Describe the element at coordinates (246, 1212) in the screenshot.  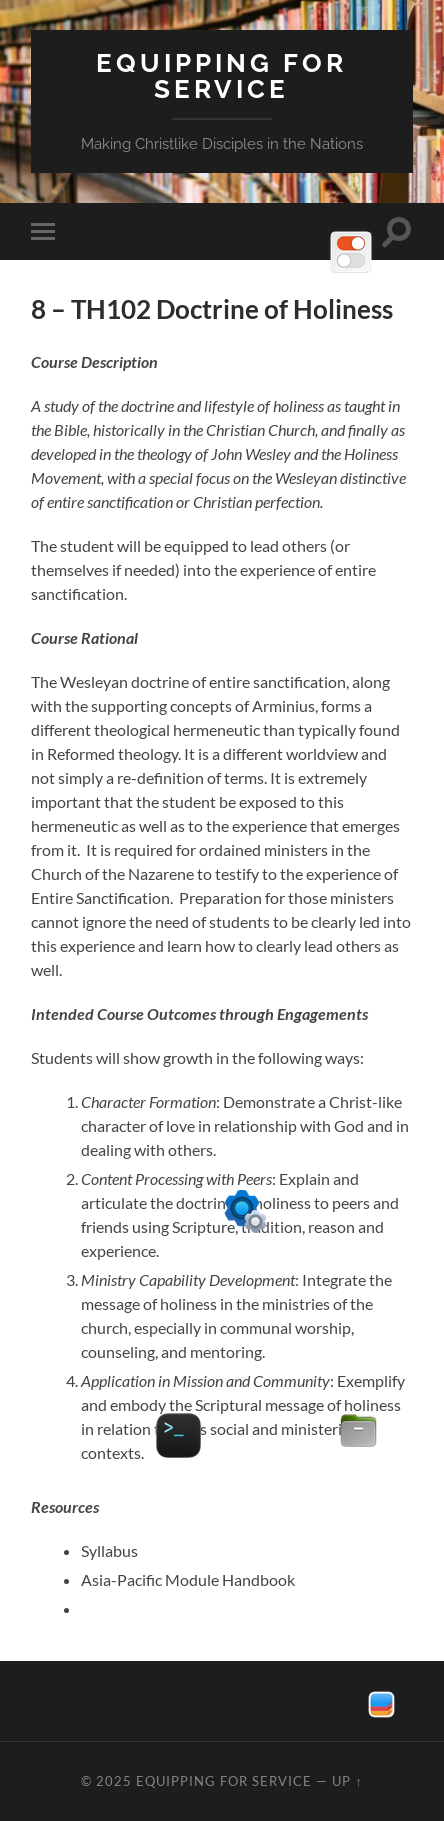
I see `open system settings` at that location.